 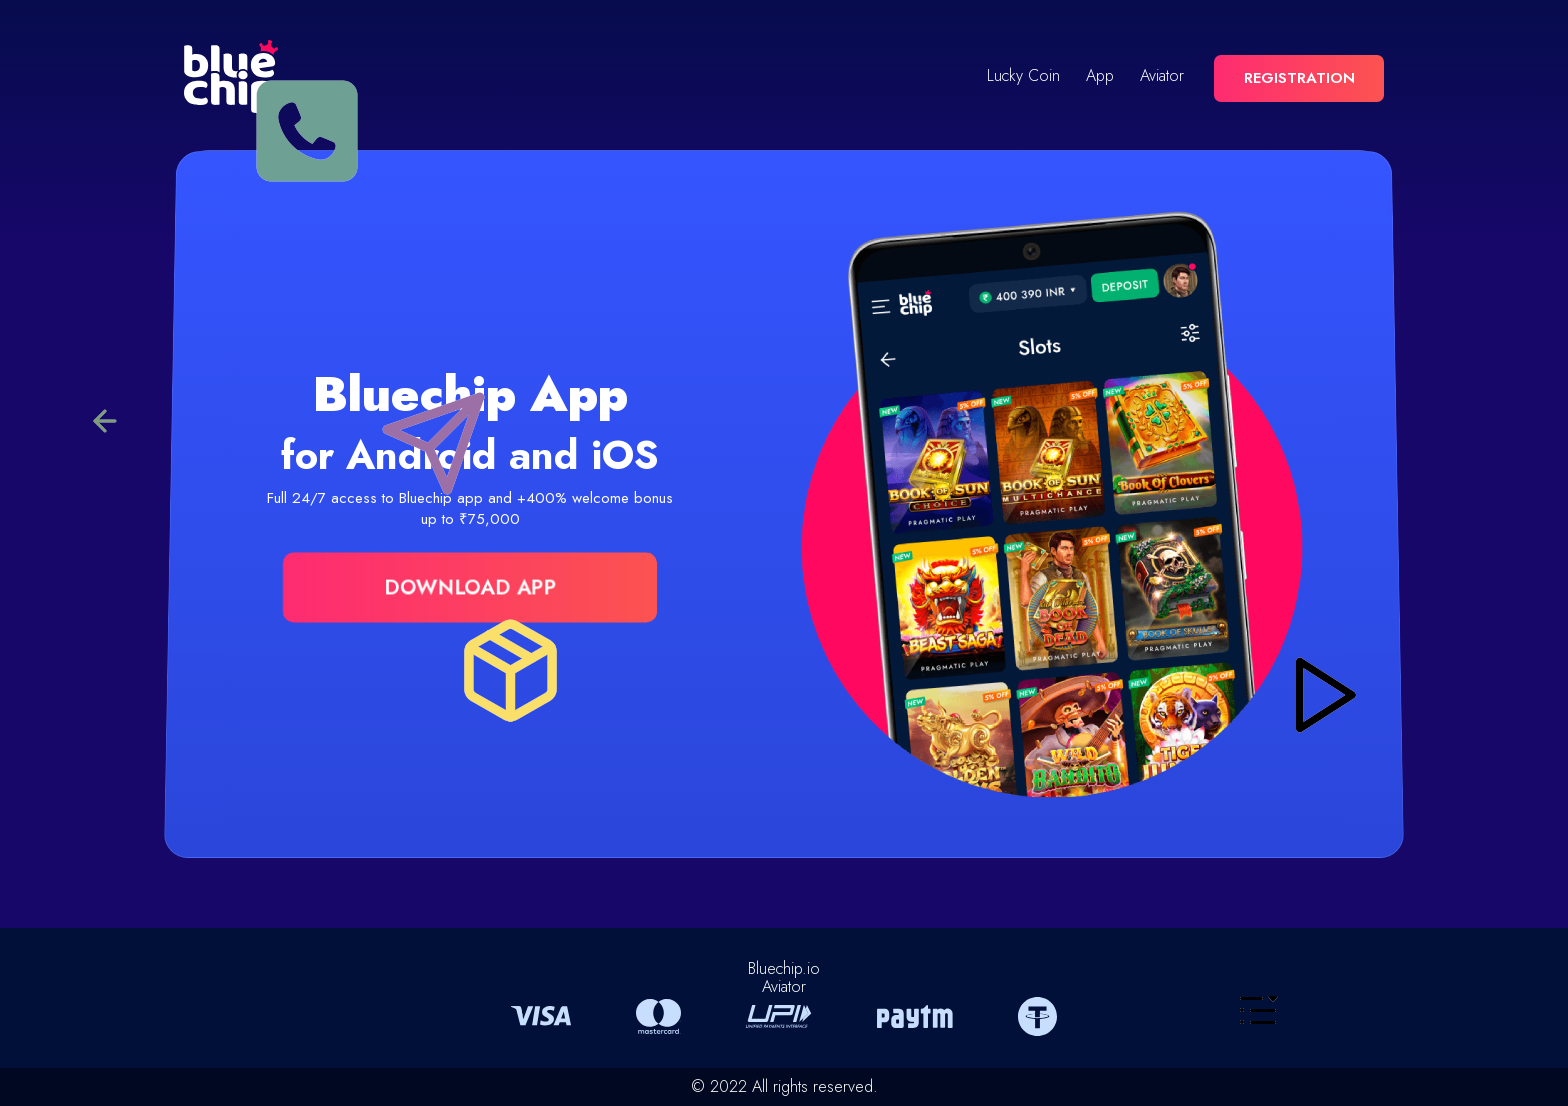 What do you see at coordinates (307, 131) in the screenshot?
I see `tap to make a phone call` at bounding box center [307, 131].